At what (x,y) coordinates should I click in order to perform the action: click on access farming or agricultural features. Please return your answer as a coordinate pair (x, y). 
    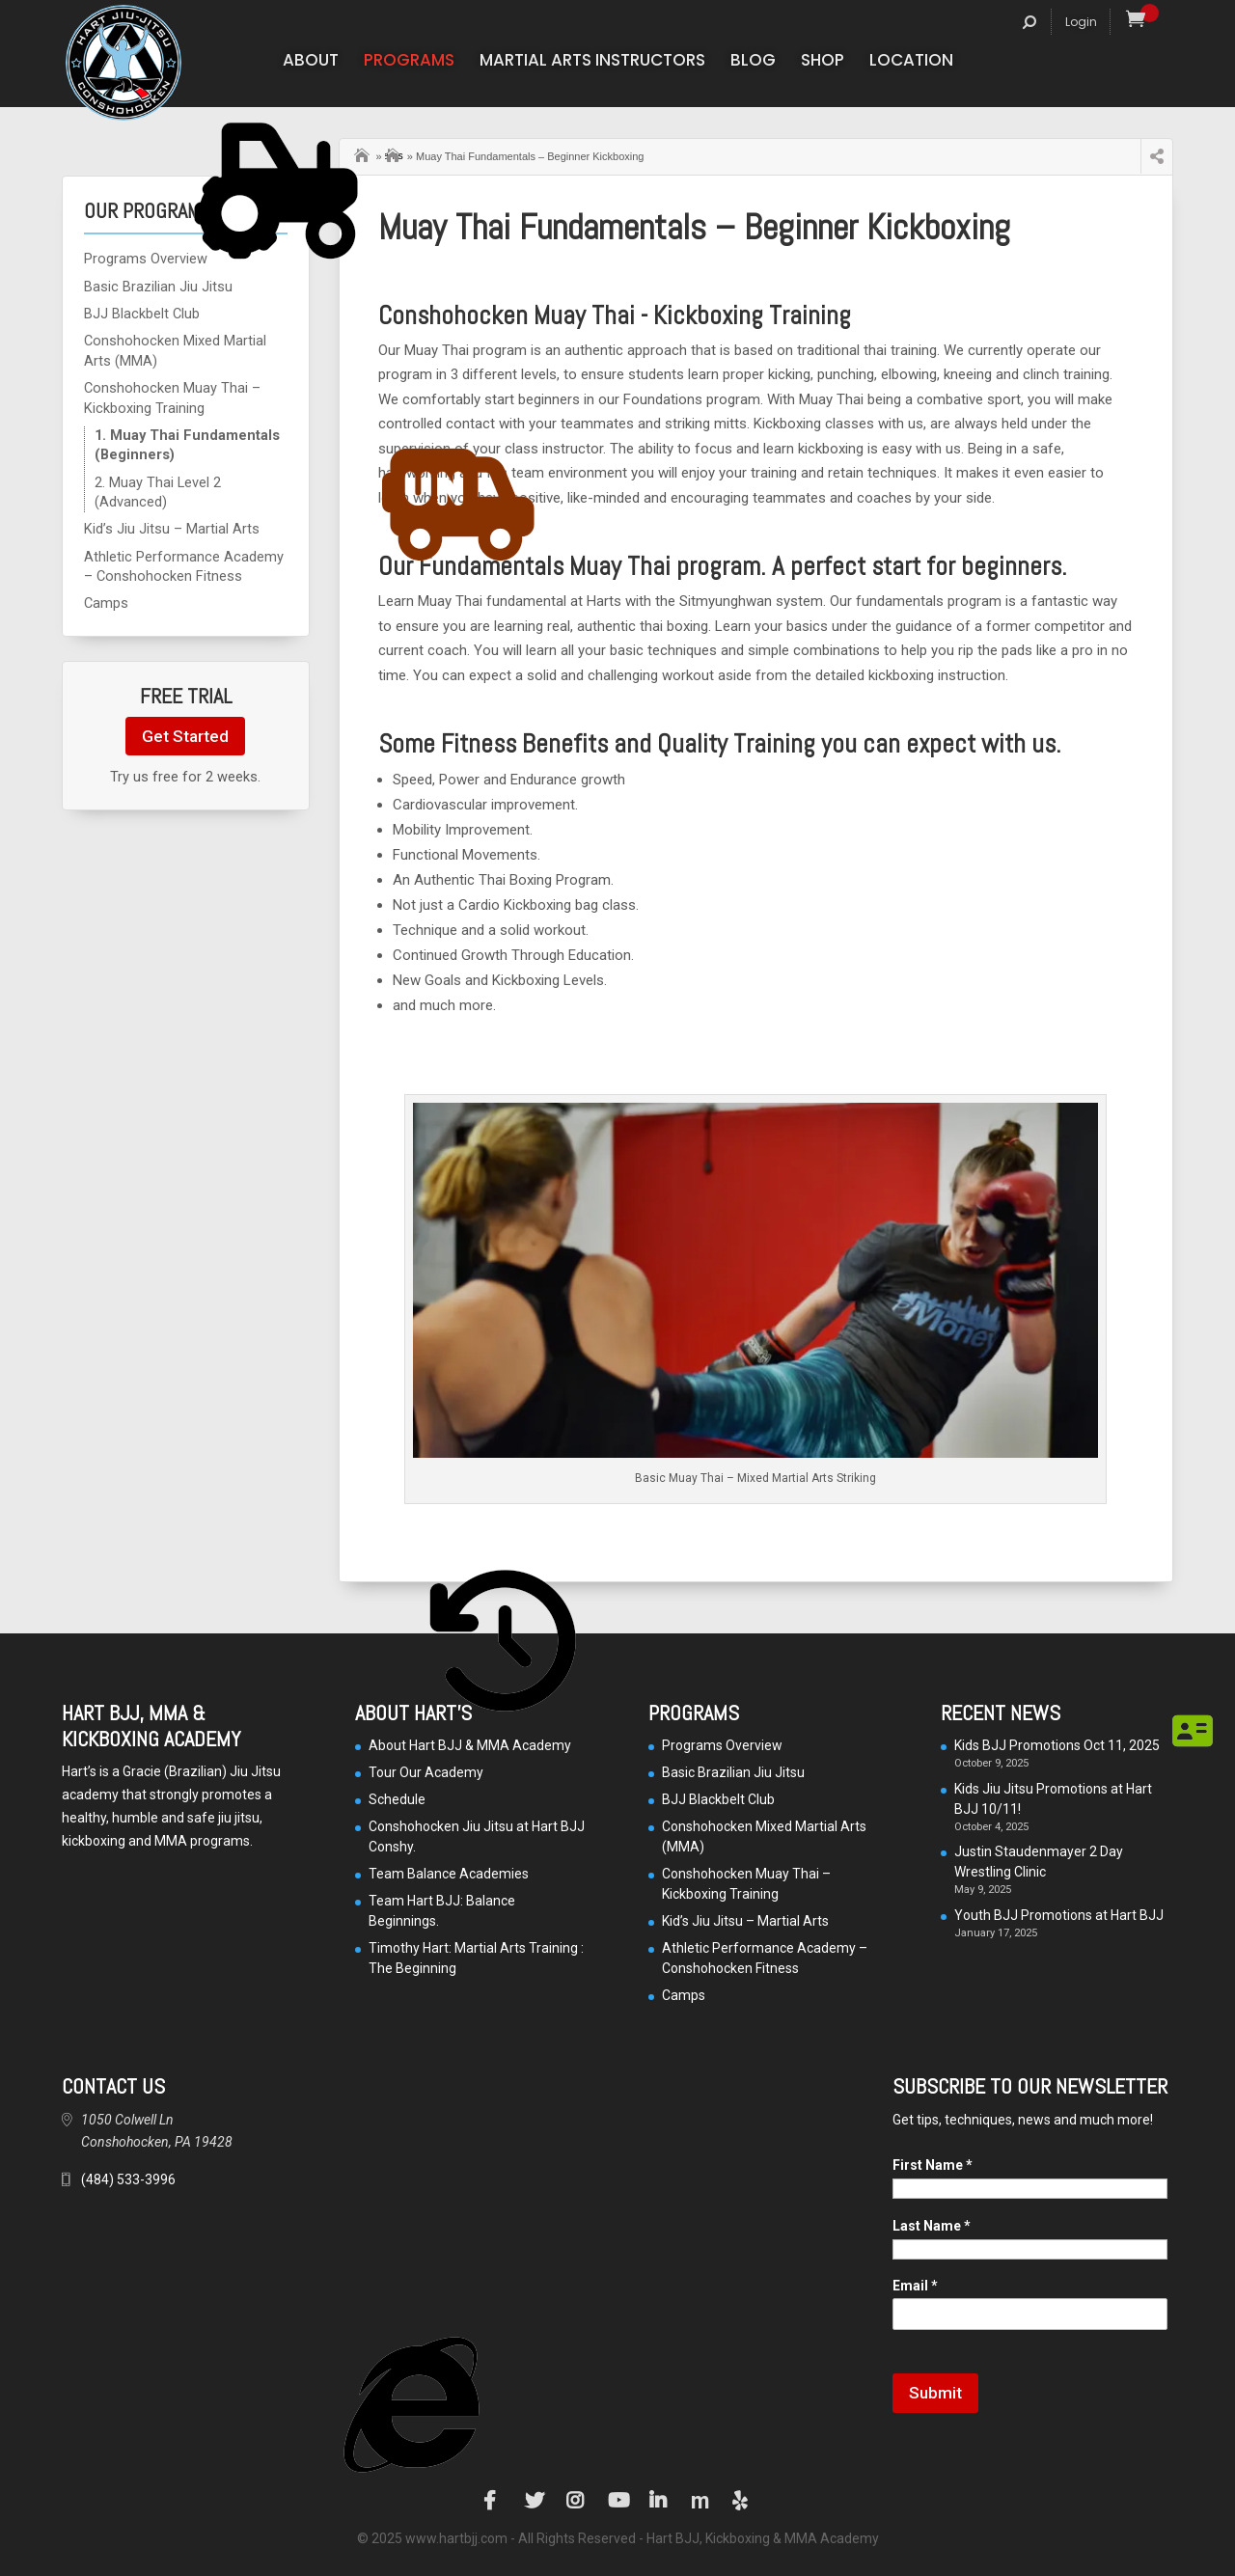
    Looking at the image, I should click on (276, 186).